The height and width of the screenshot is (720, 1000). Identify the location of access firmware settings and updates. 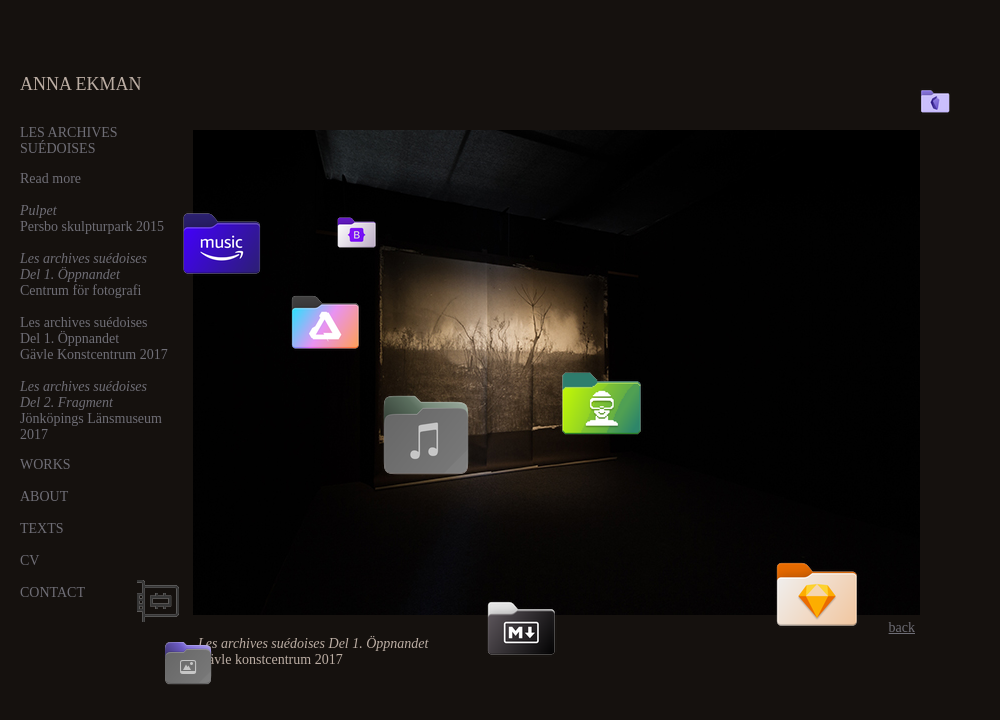
(158, 601).